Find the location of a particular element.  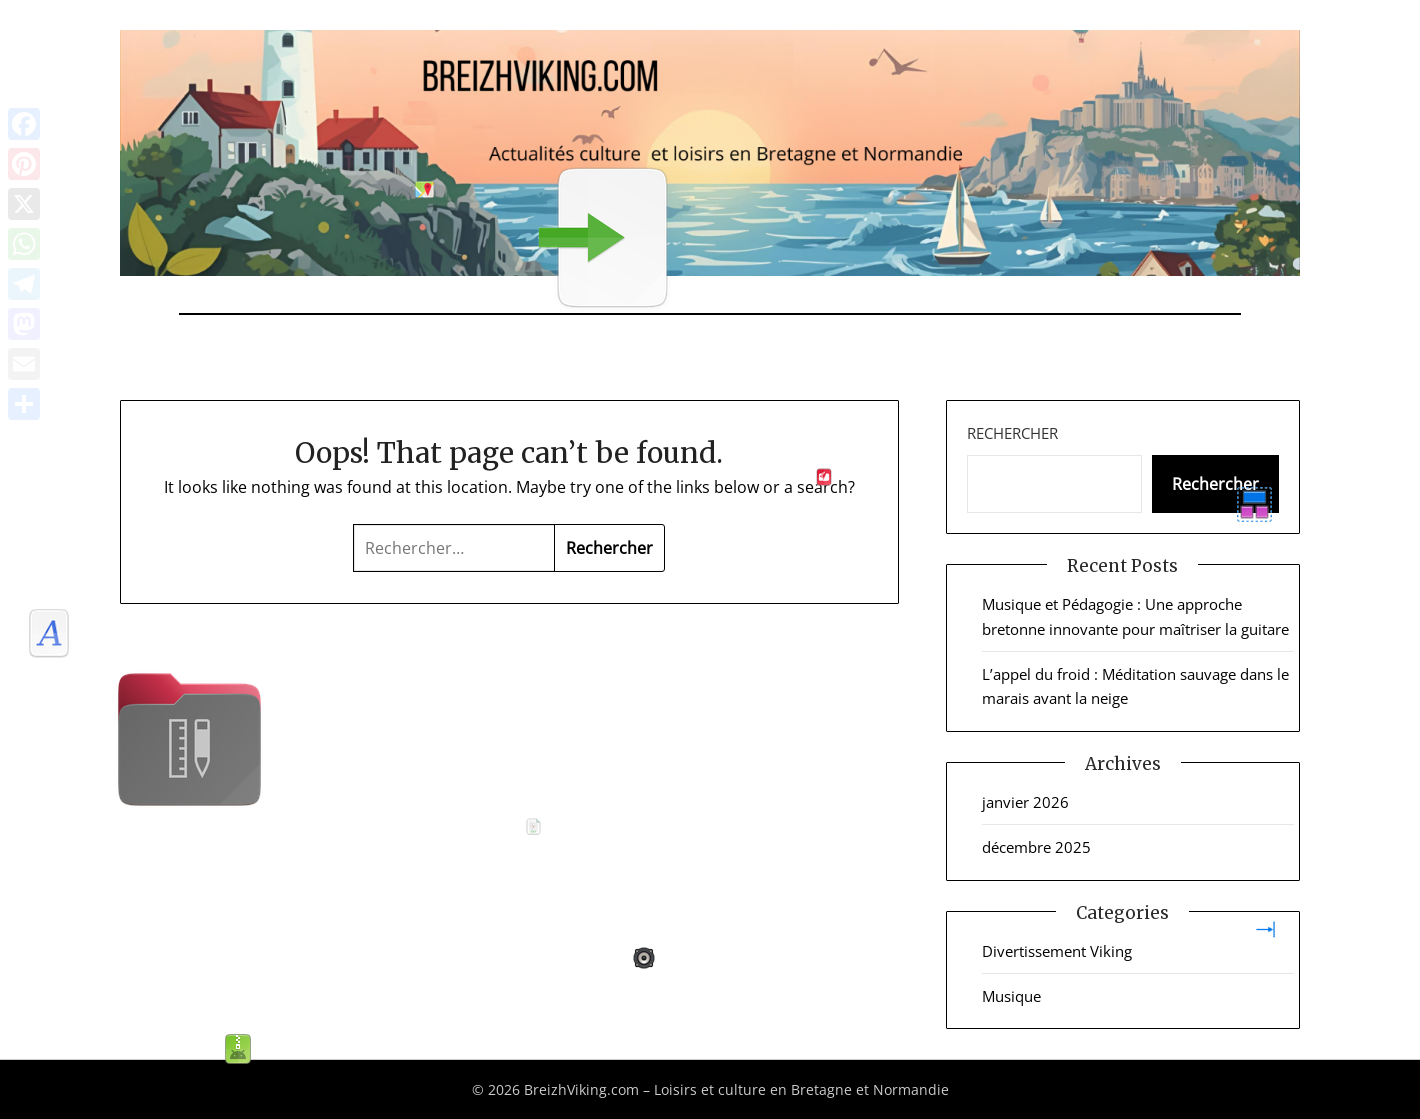

adjust speaker or audio output settings is located at coordinates (644, 958).